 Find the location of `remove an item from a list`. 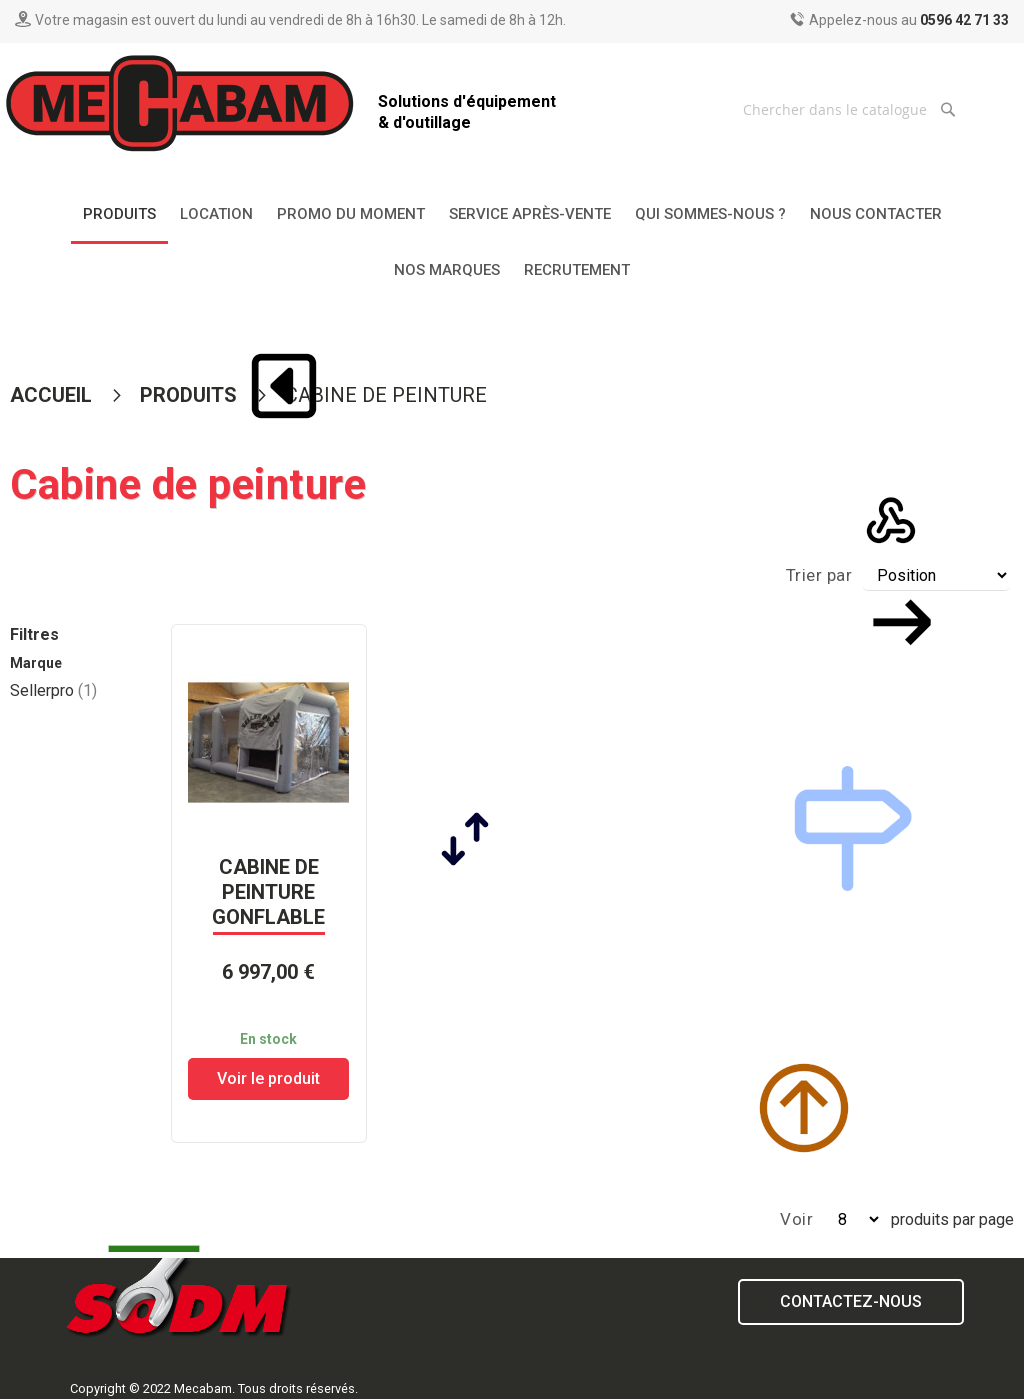

remove an item from a list is located at coordinates (154, 1252).